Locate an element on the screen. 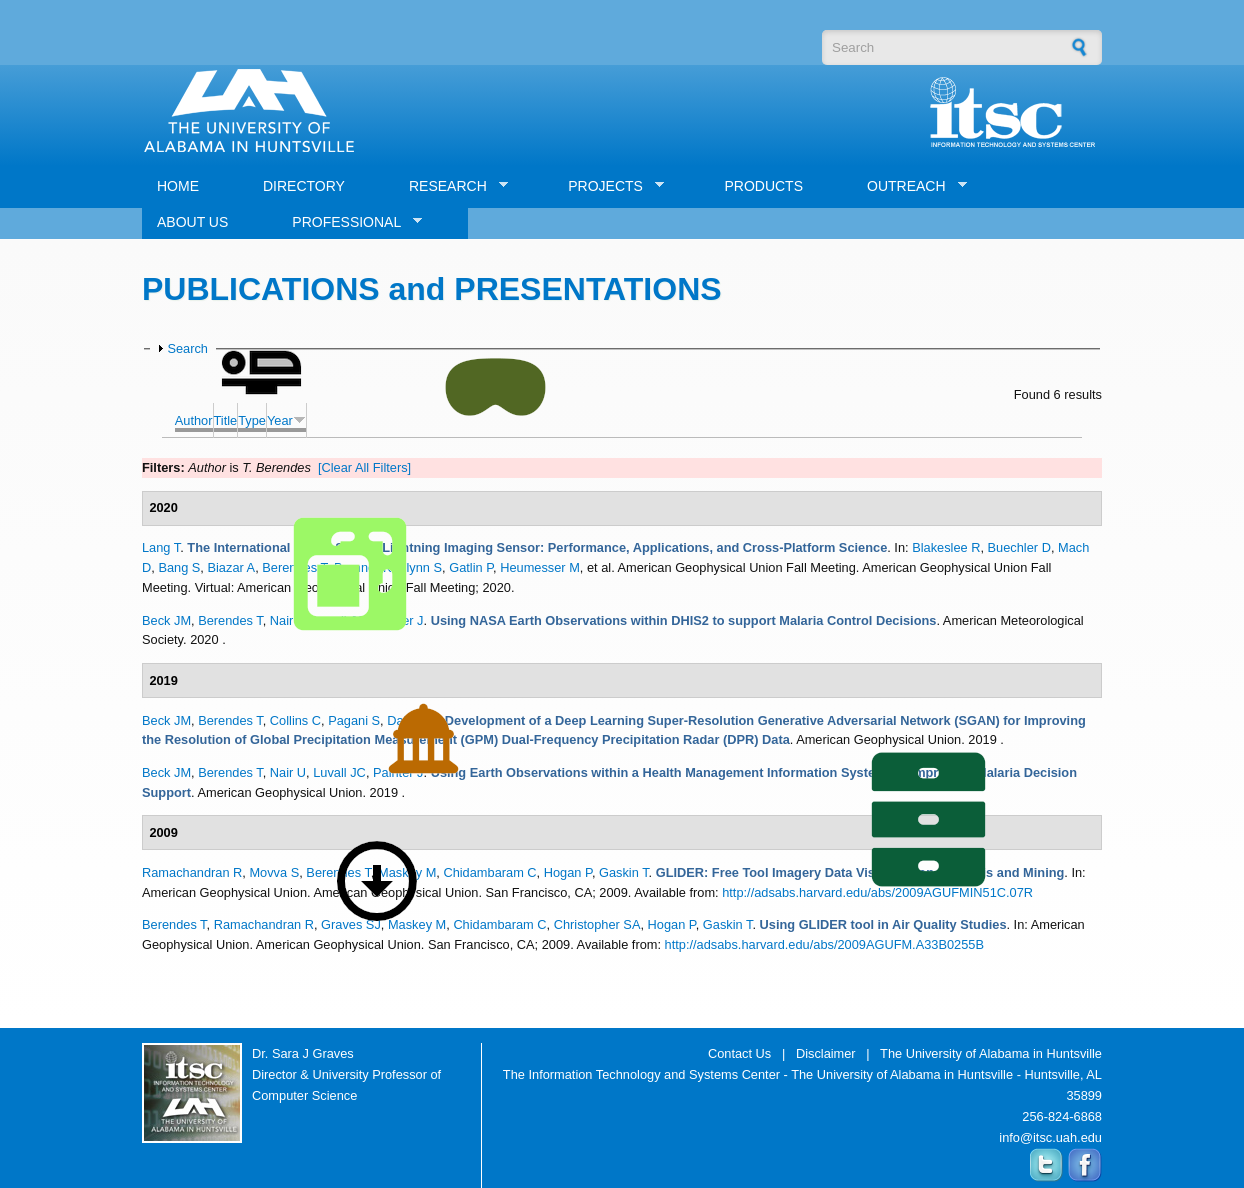 The width and height of the screenshot is (1244, 1188). select flat bed seat option is located at coordinates (261, 370).